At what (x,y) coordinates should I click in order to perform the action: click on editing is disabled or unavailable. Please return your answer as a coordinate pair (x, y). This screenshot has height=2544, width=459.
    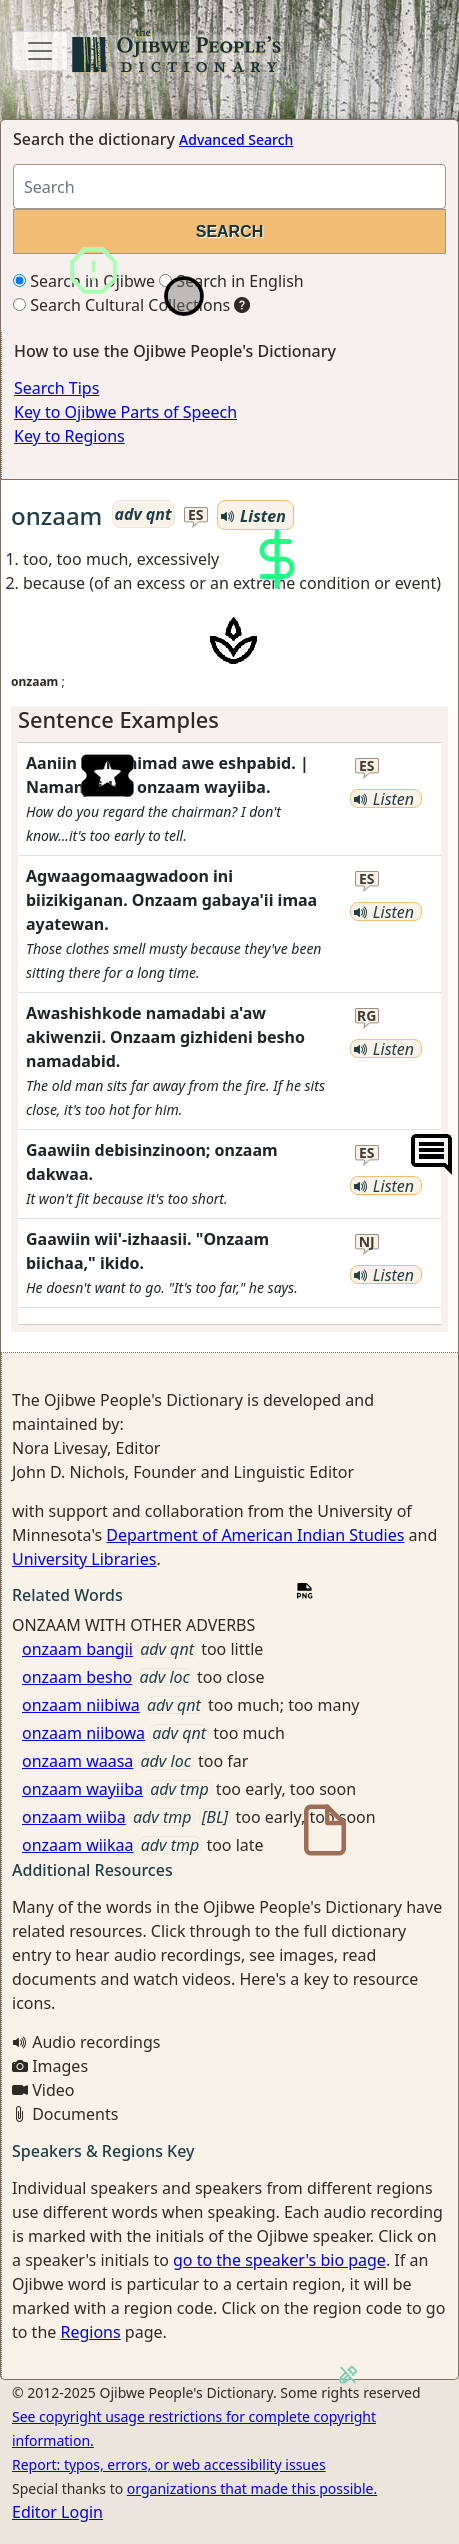
    Looking at the image, I should click on (348, 2375).